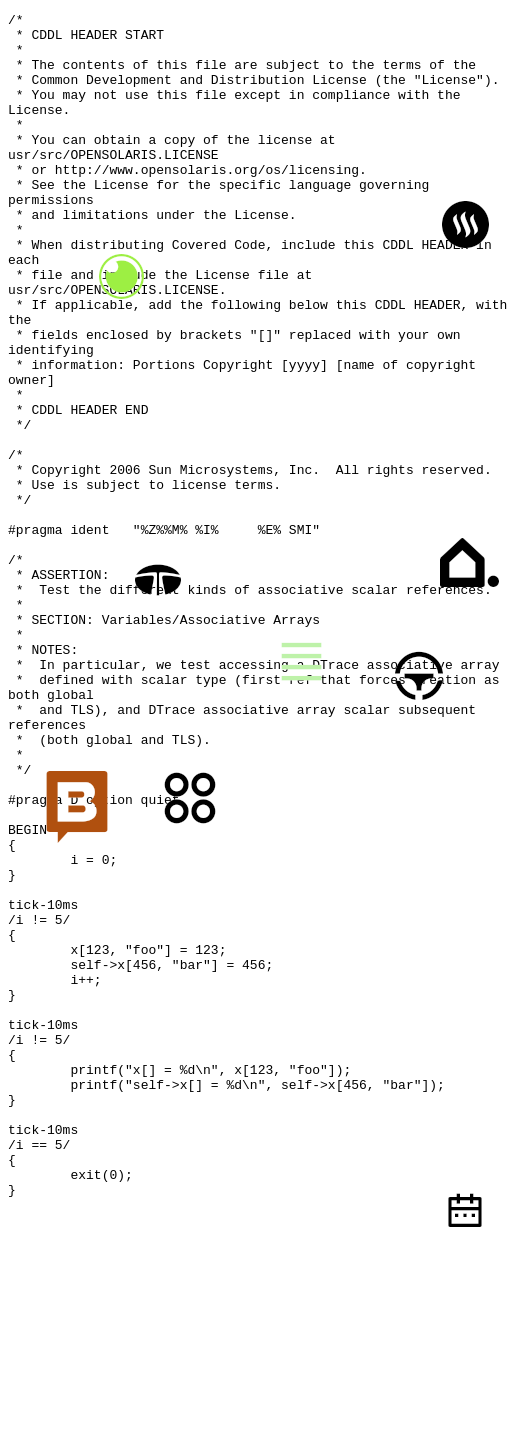 The width and height of the screenshot is (525, 1448). What do you see at coordinates (121, 276) in the screenshot?
I see `open insomnia api client` at bounding box center [121, 276].